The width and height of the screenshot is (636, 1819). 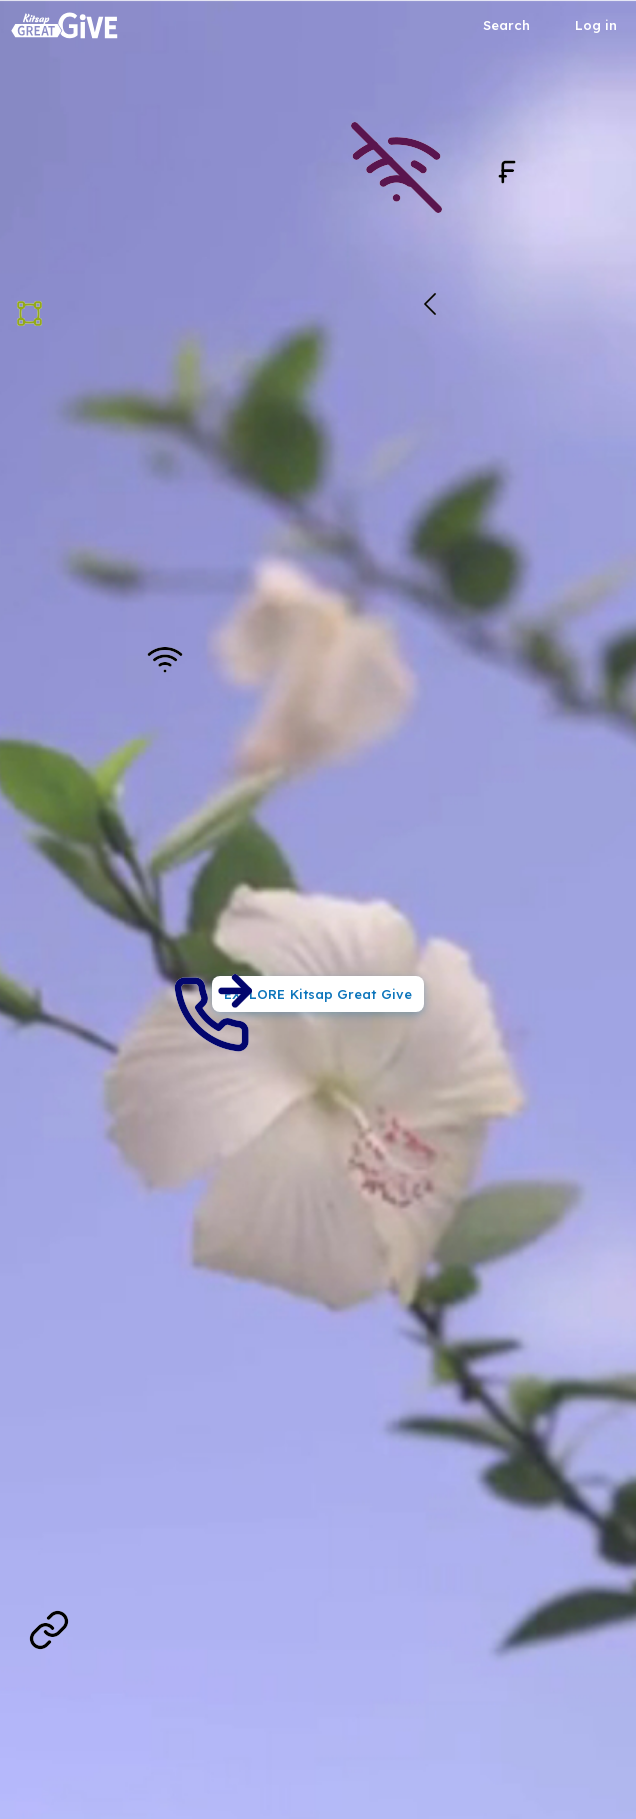 I want to click on adjust vector shape boundaries, so click(x=29, y=313).